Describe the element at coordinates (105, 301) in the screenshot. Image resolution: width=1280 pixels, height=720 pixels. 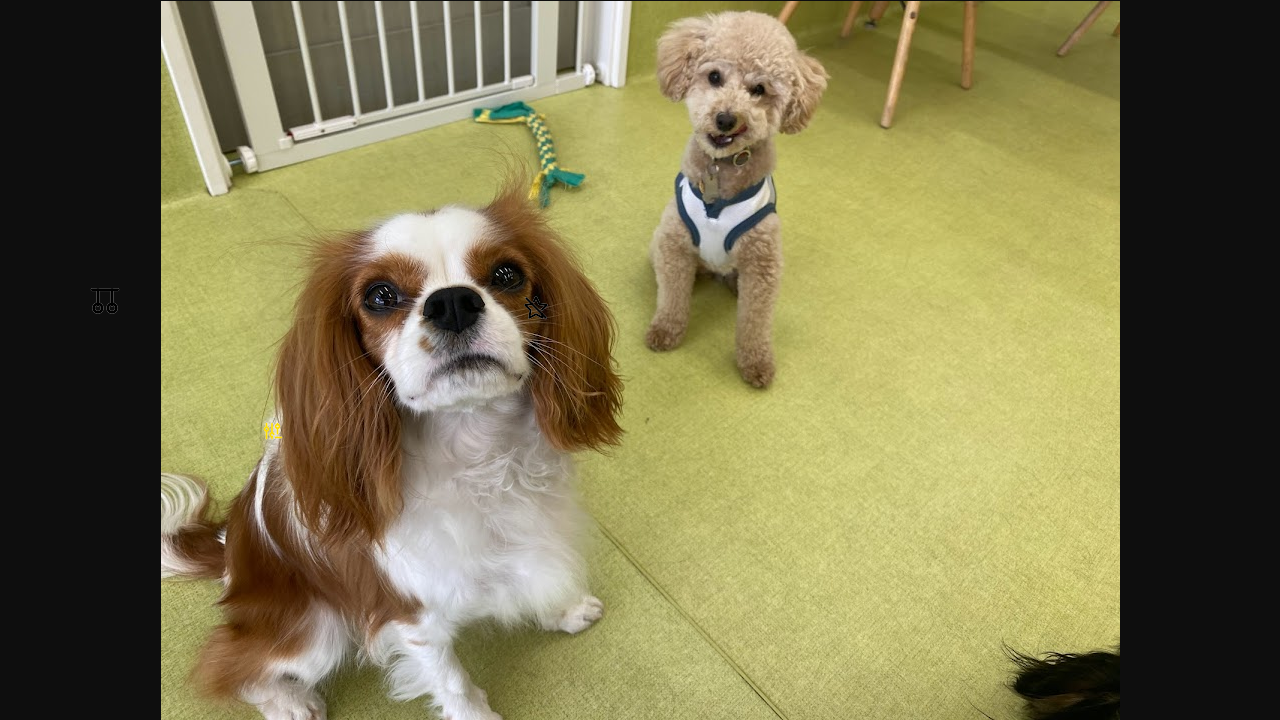
I see `gymnastics rings equipment indicator` at that location.